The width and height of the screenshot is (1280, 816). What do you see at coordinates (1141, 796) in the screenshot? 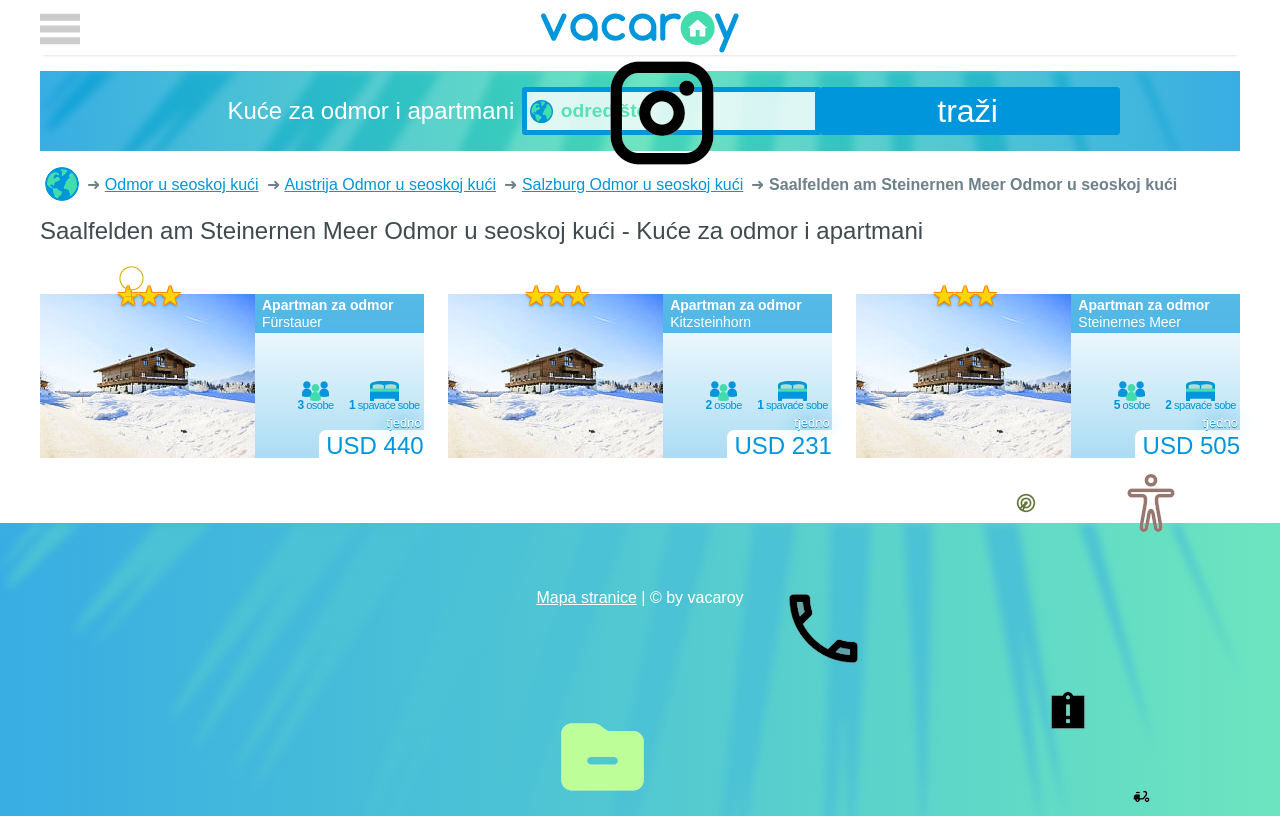
I see `select moped or scooter delivery option` at bounding box center [1141, 796].